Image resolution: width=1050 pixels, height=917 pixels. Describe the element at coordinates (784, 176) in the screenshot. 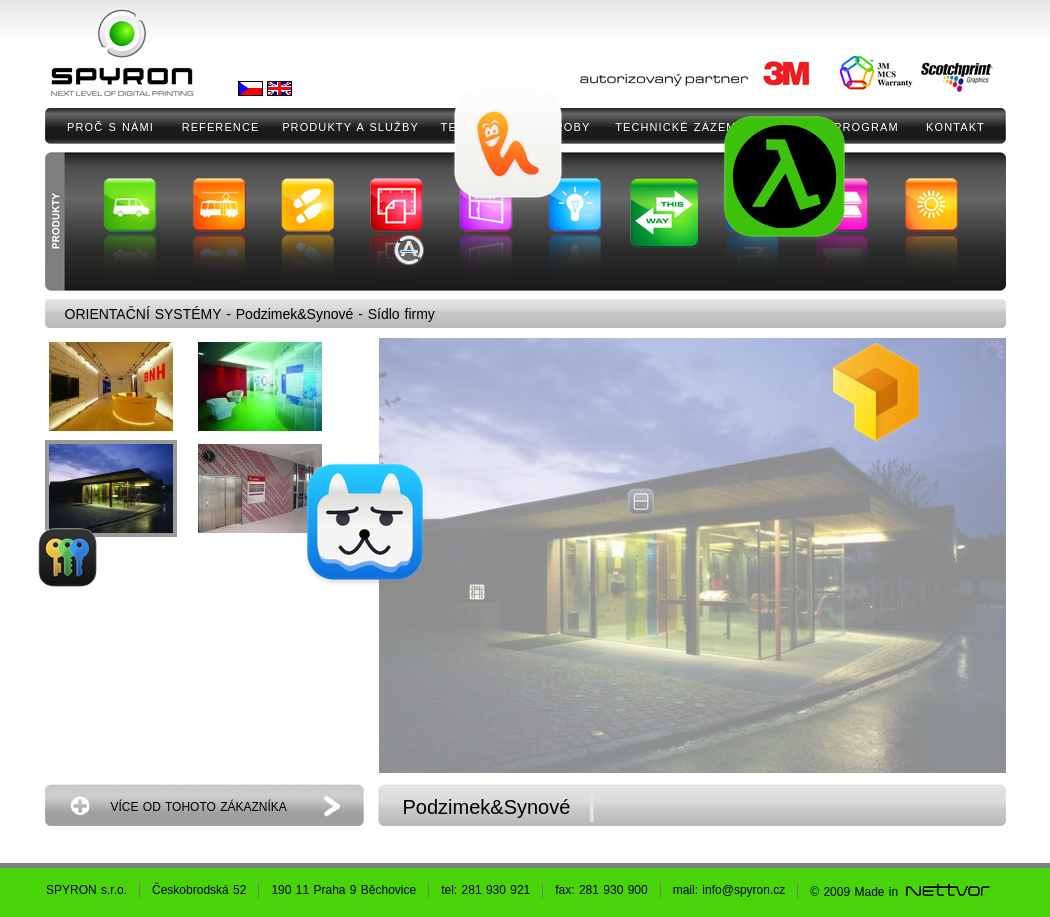

I see `launch half-life: opposing force game` at that location.